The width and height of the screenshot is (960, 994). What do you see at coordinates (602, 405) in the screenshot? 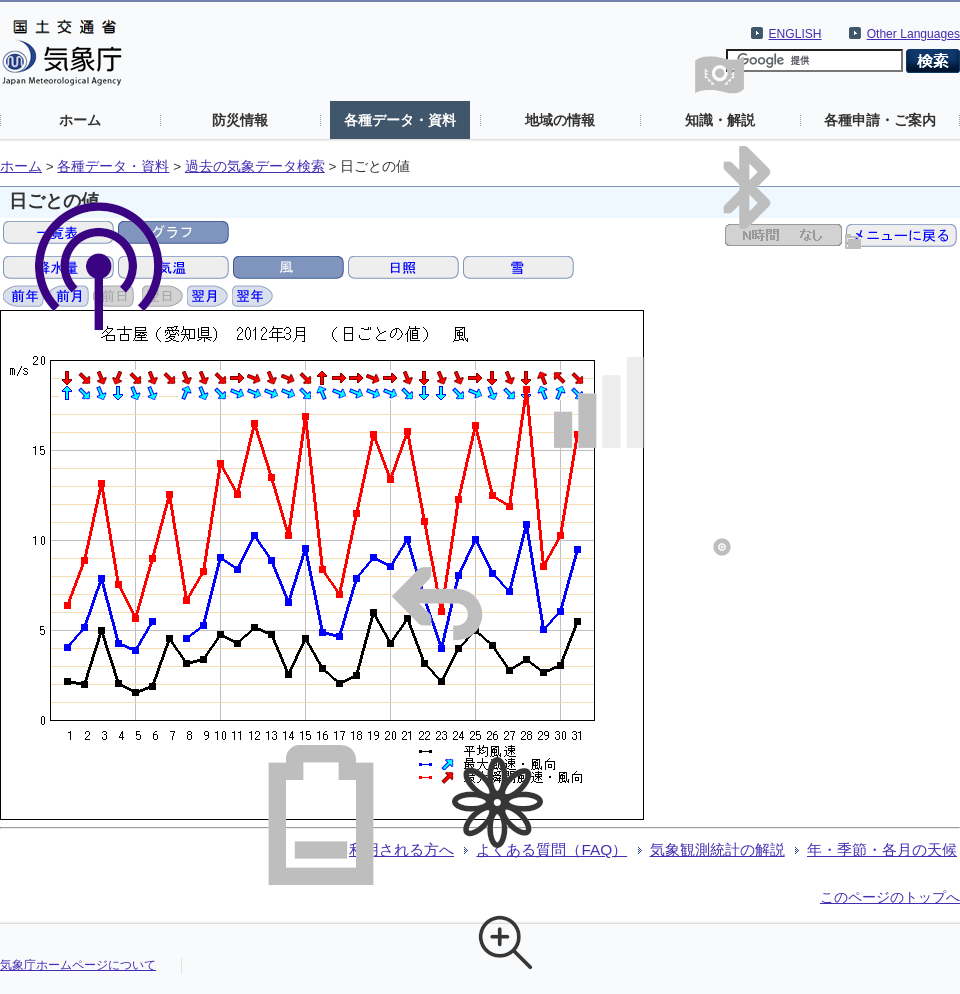
I see `indicates moderate cellular signal strength` at bounding box center [602, 405].